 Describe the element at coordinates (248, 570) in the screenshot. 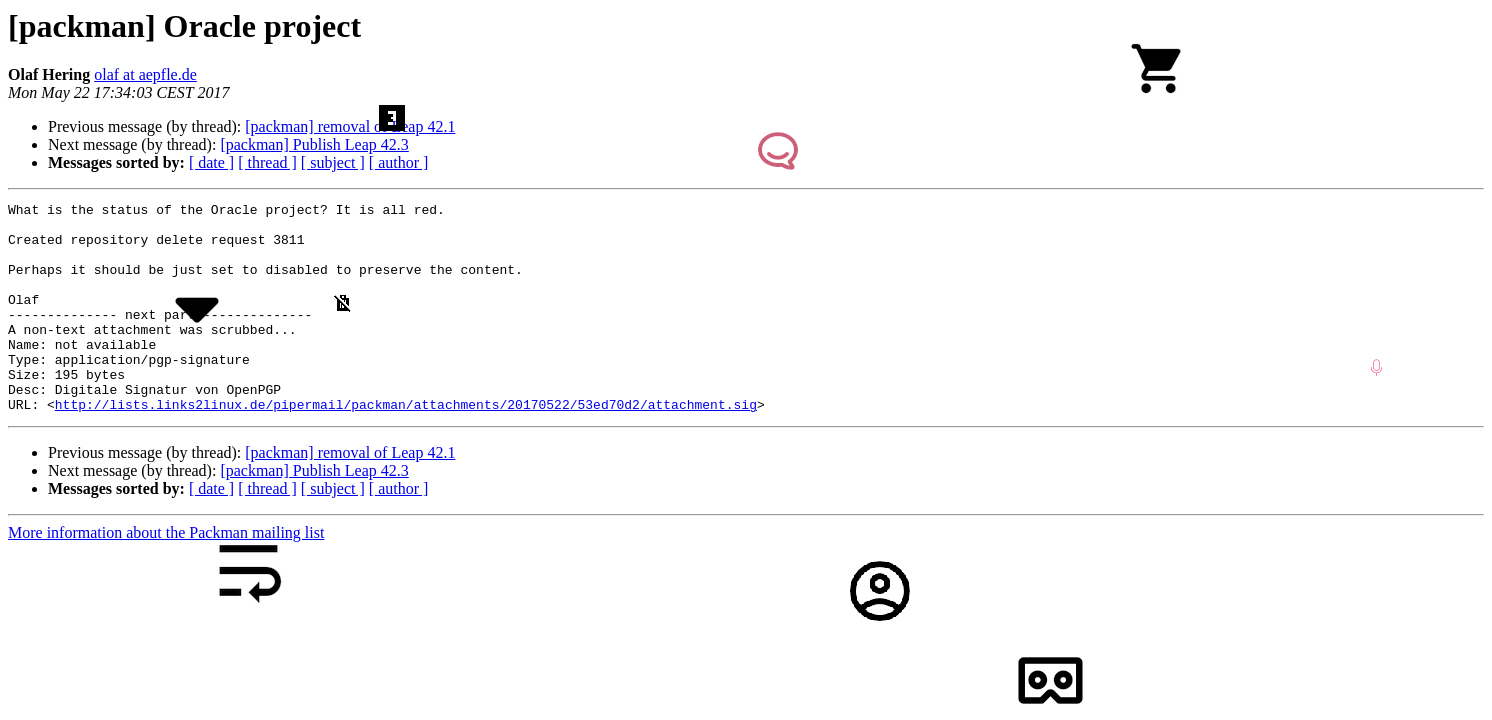

I see `toggle text wrapping in a document` at that location.